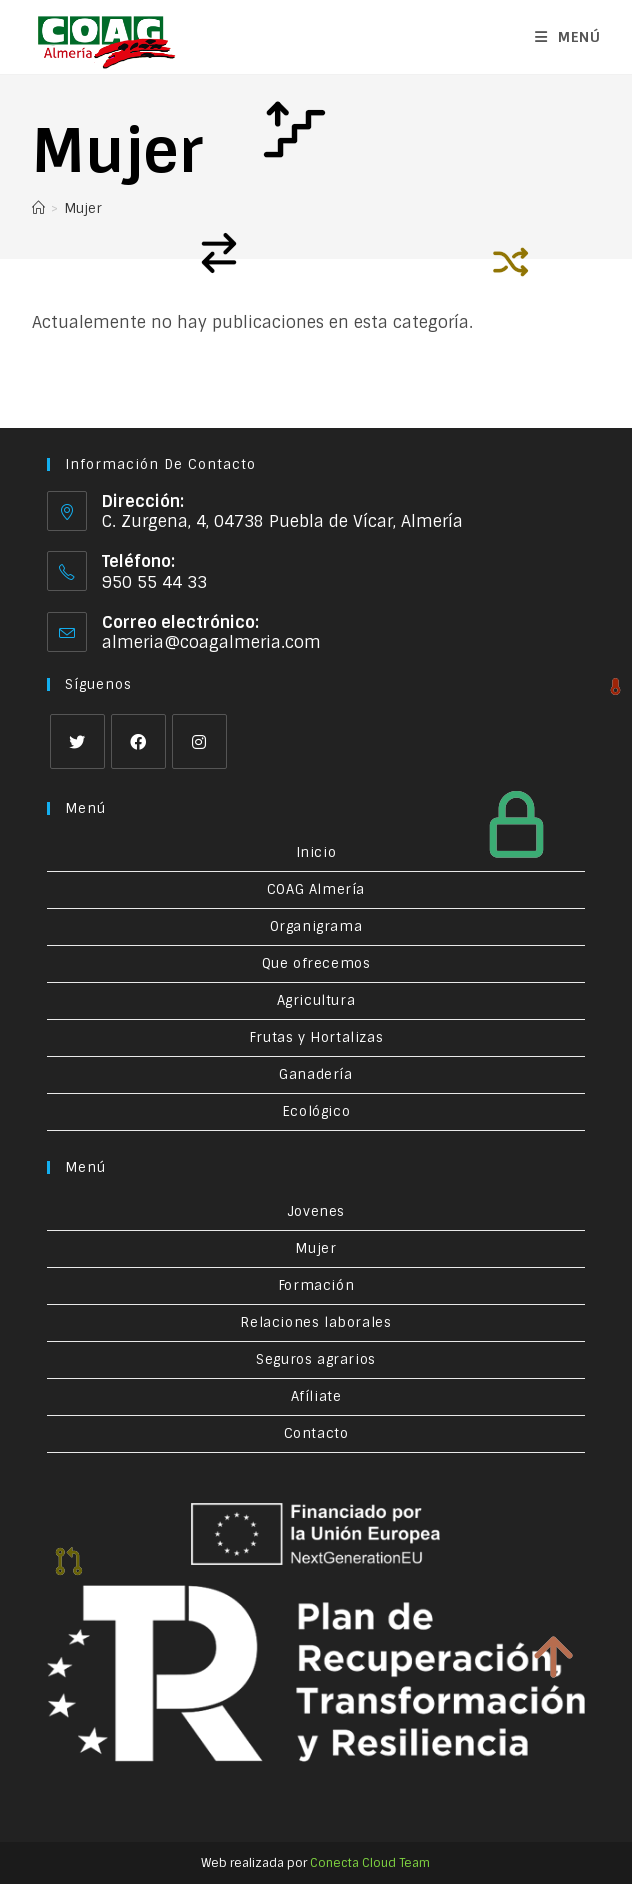 The image size is (632, 1884). Describe the element at coordinates (552, 1658) in the screenshot. I see `scroll to top of page` at that location.